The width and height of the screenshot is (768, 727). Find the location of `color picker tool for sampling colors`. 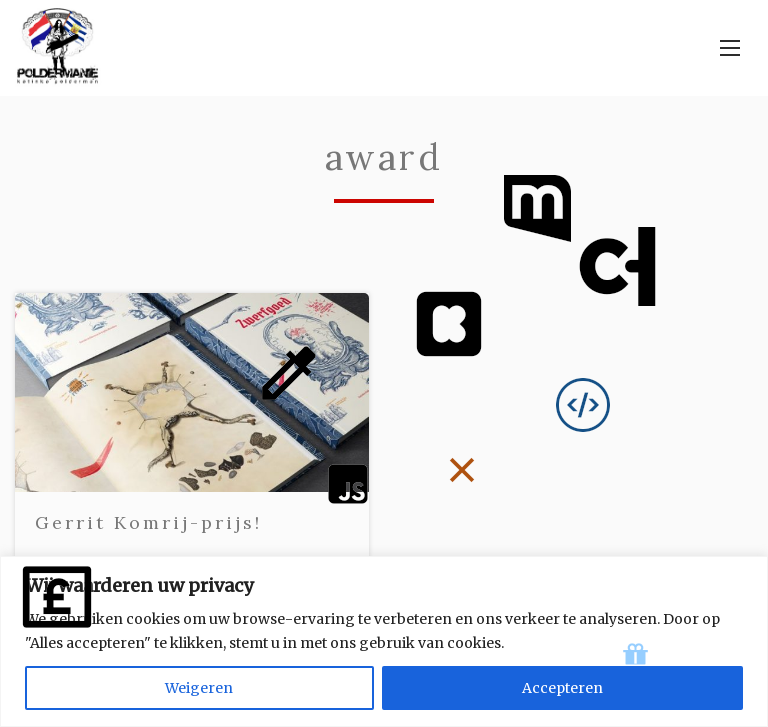

color picker tool for sampling colors is located at coordinates (289, 372).